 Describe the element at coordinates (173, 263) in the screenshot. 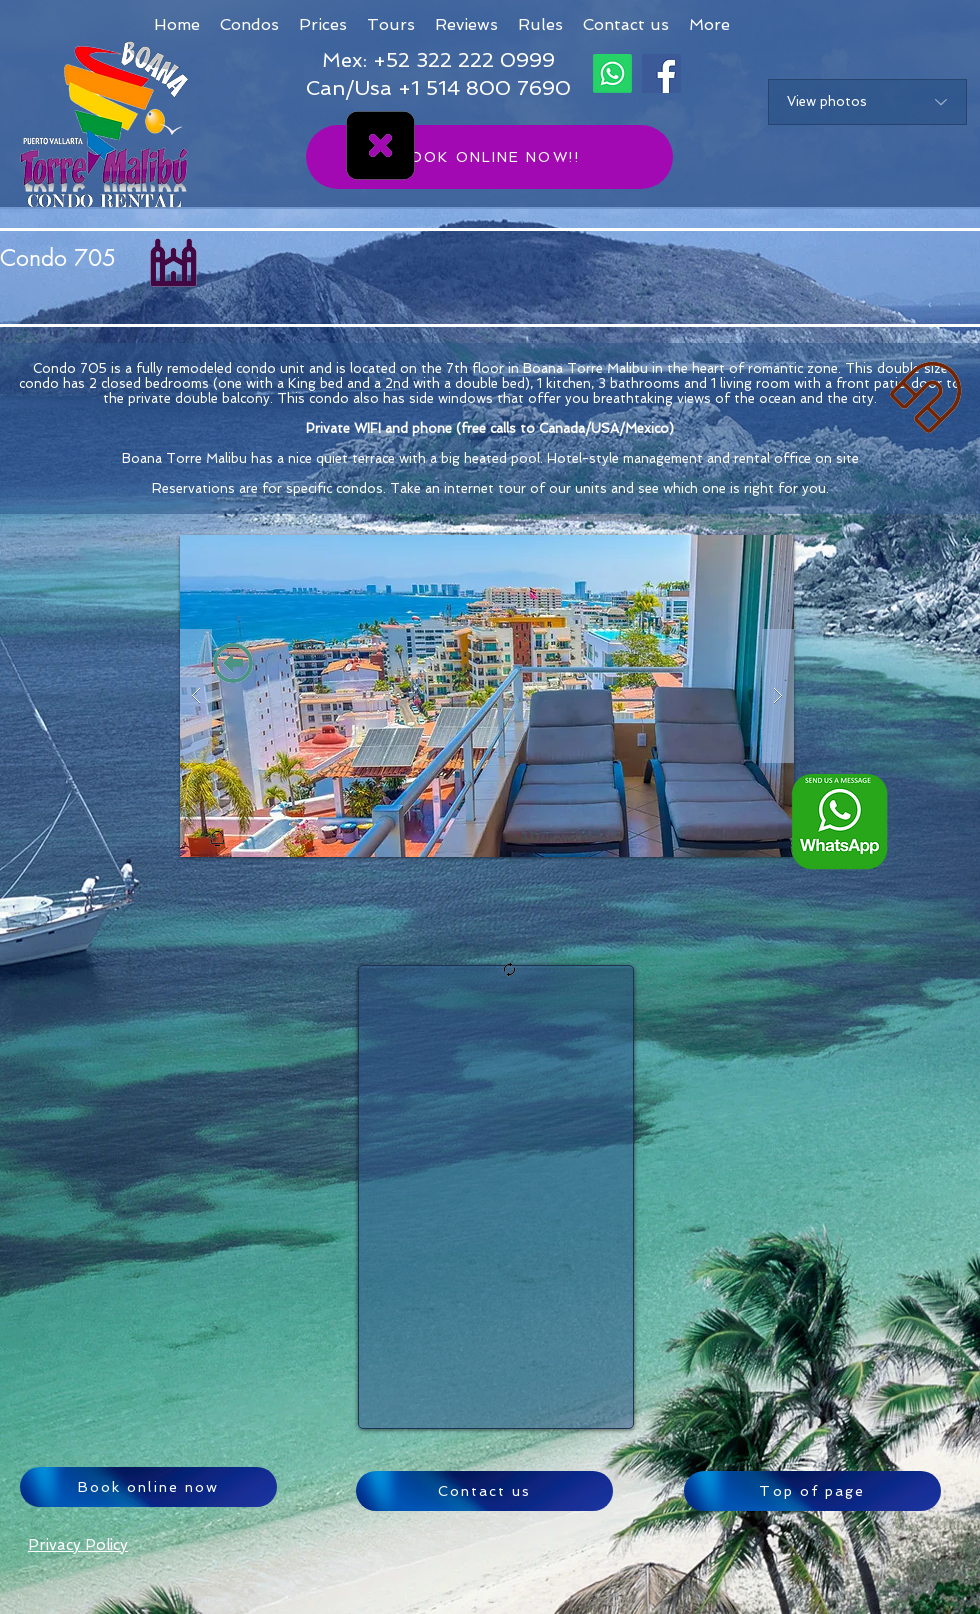

I see `indicates a synagogue or jewish place of worship nearby` at that location.